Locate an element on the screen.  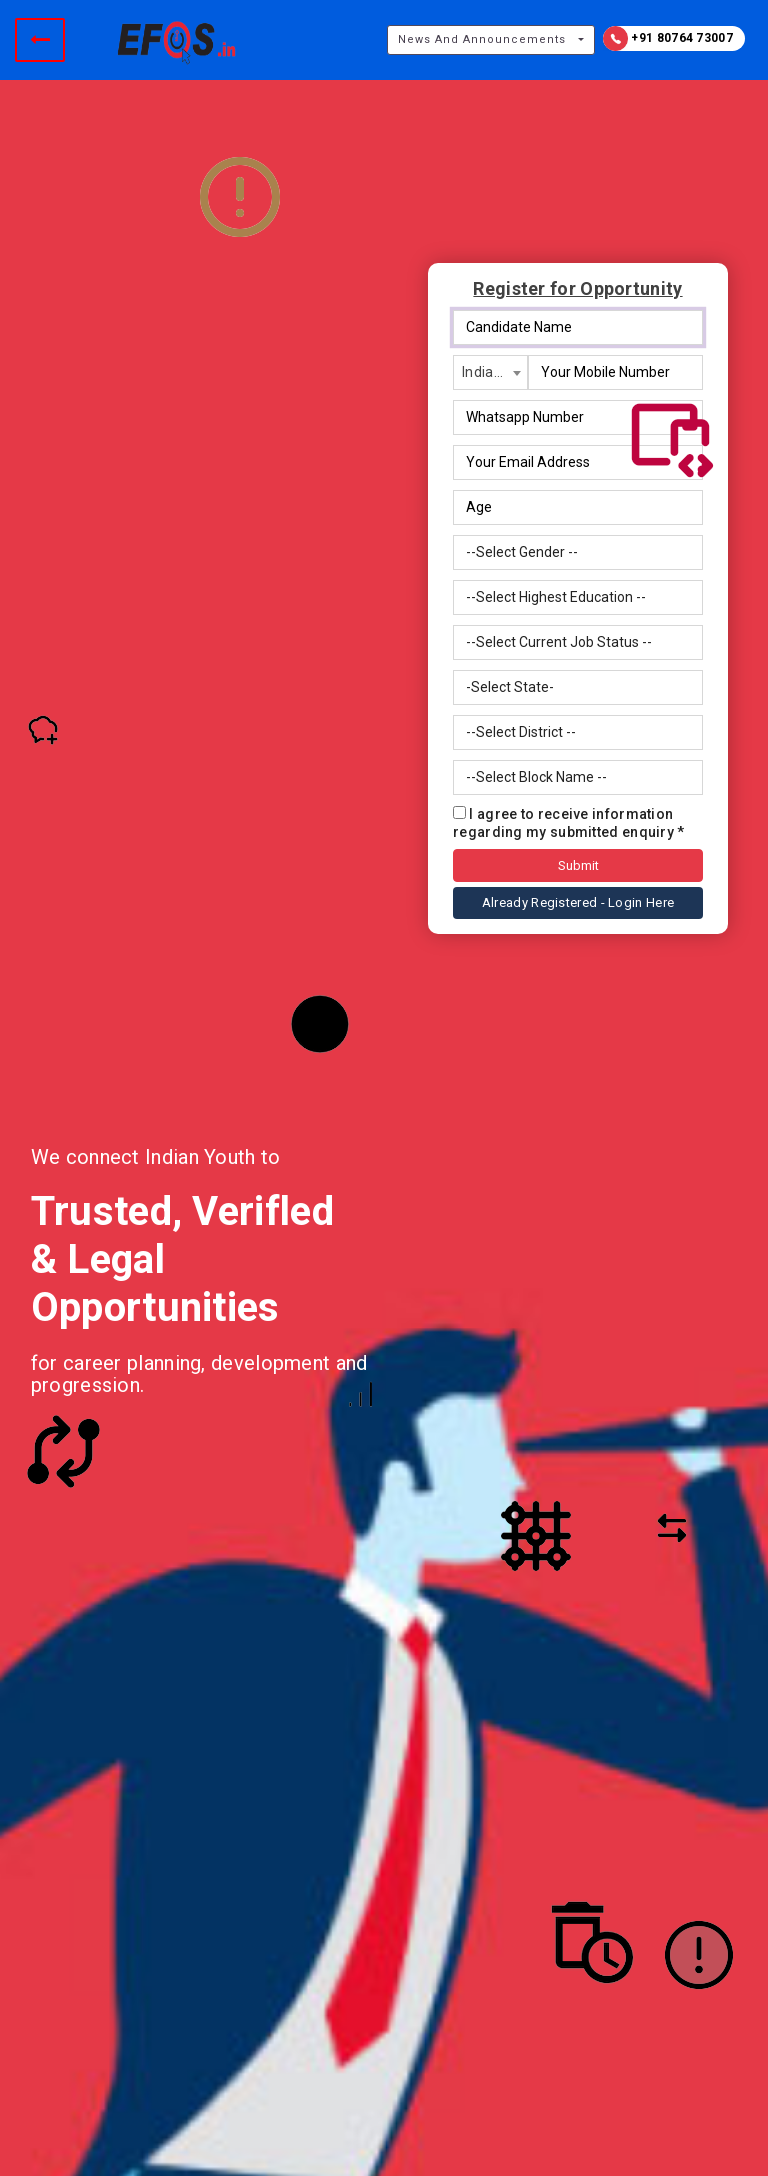
enable auto-delete for items after a set time is located at coordinates (592, 1942).